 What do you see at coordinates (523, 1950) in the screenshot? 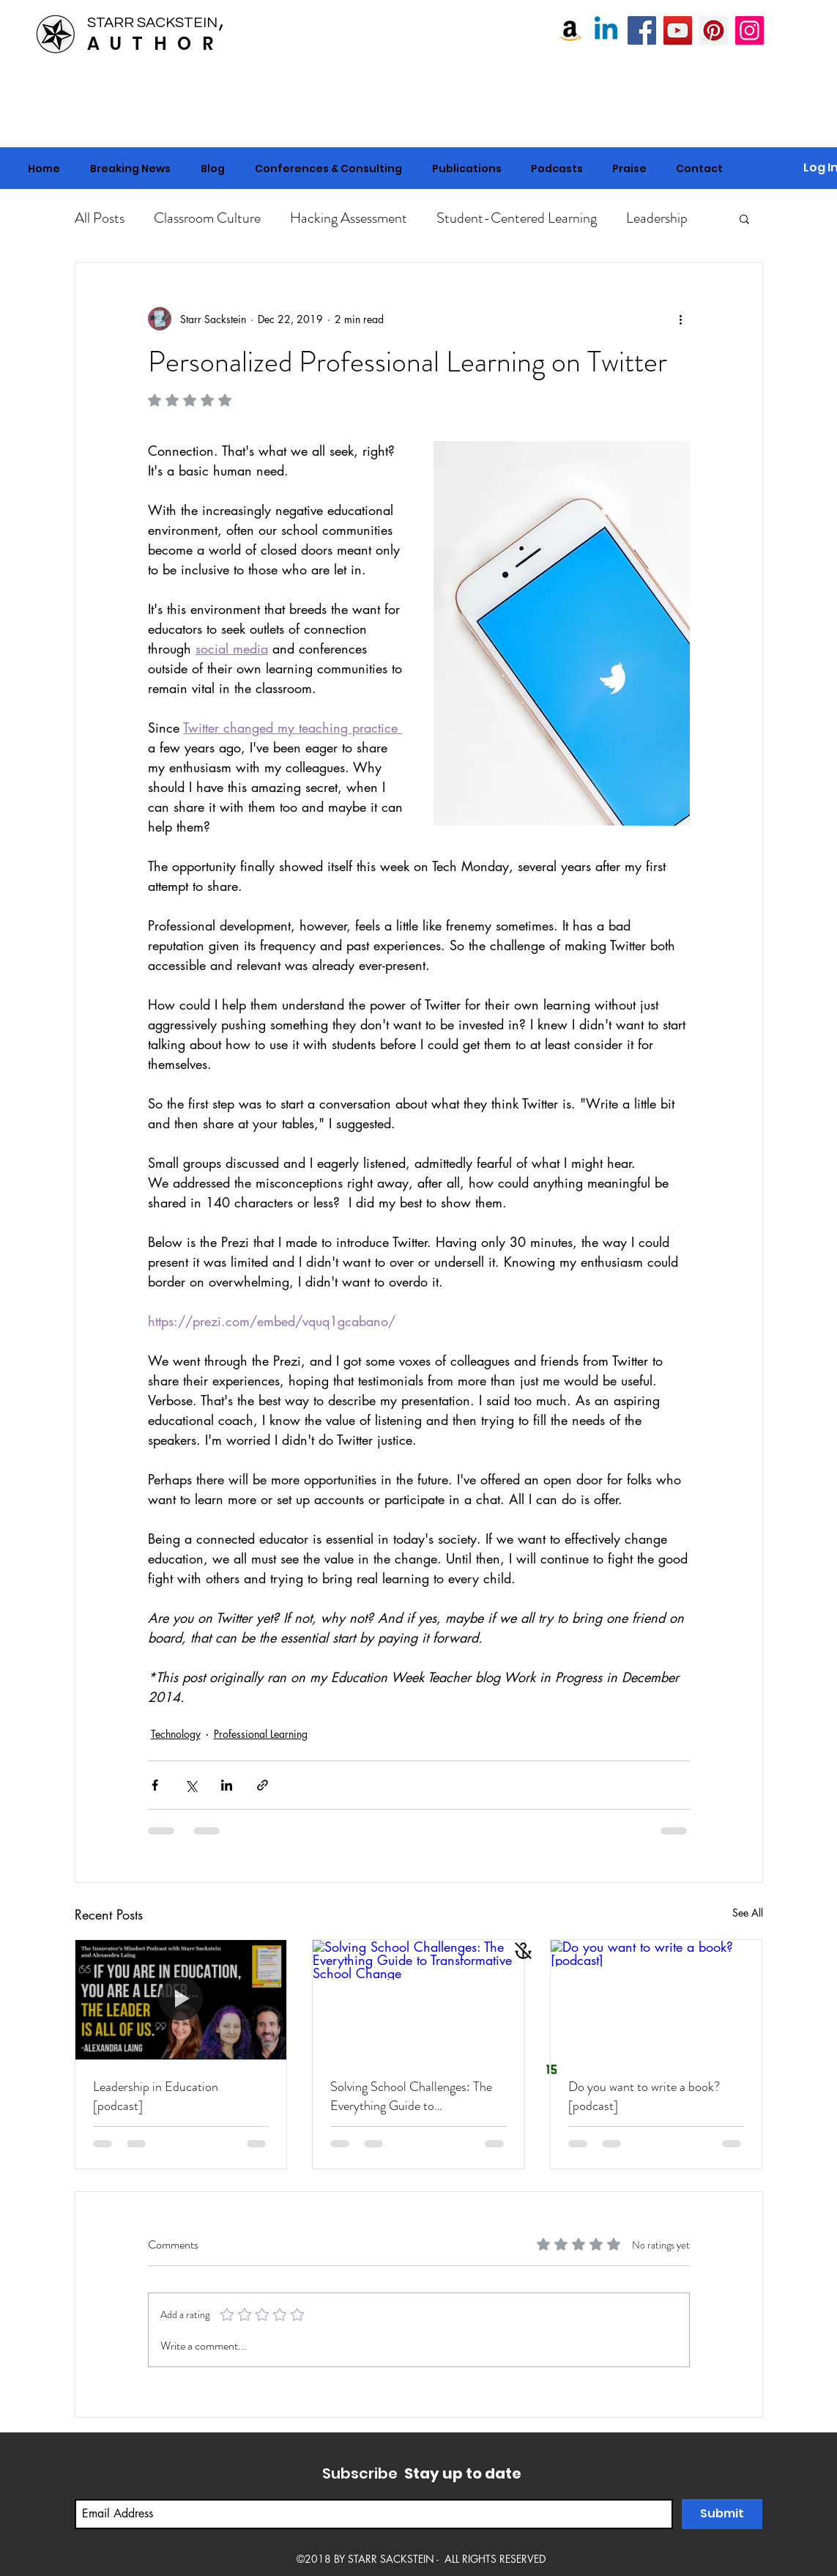
I see `disable anchor or fixed position` at bounding box center [523, 1950].